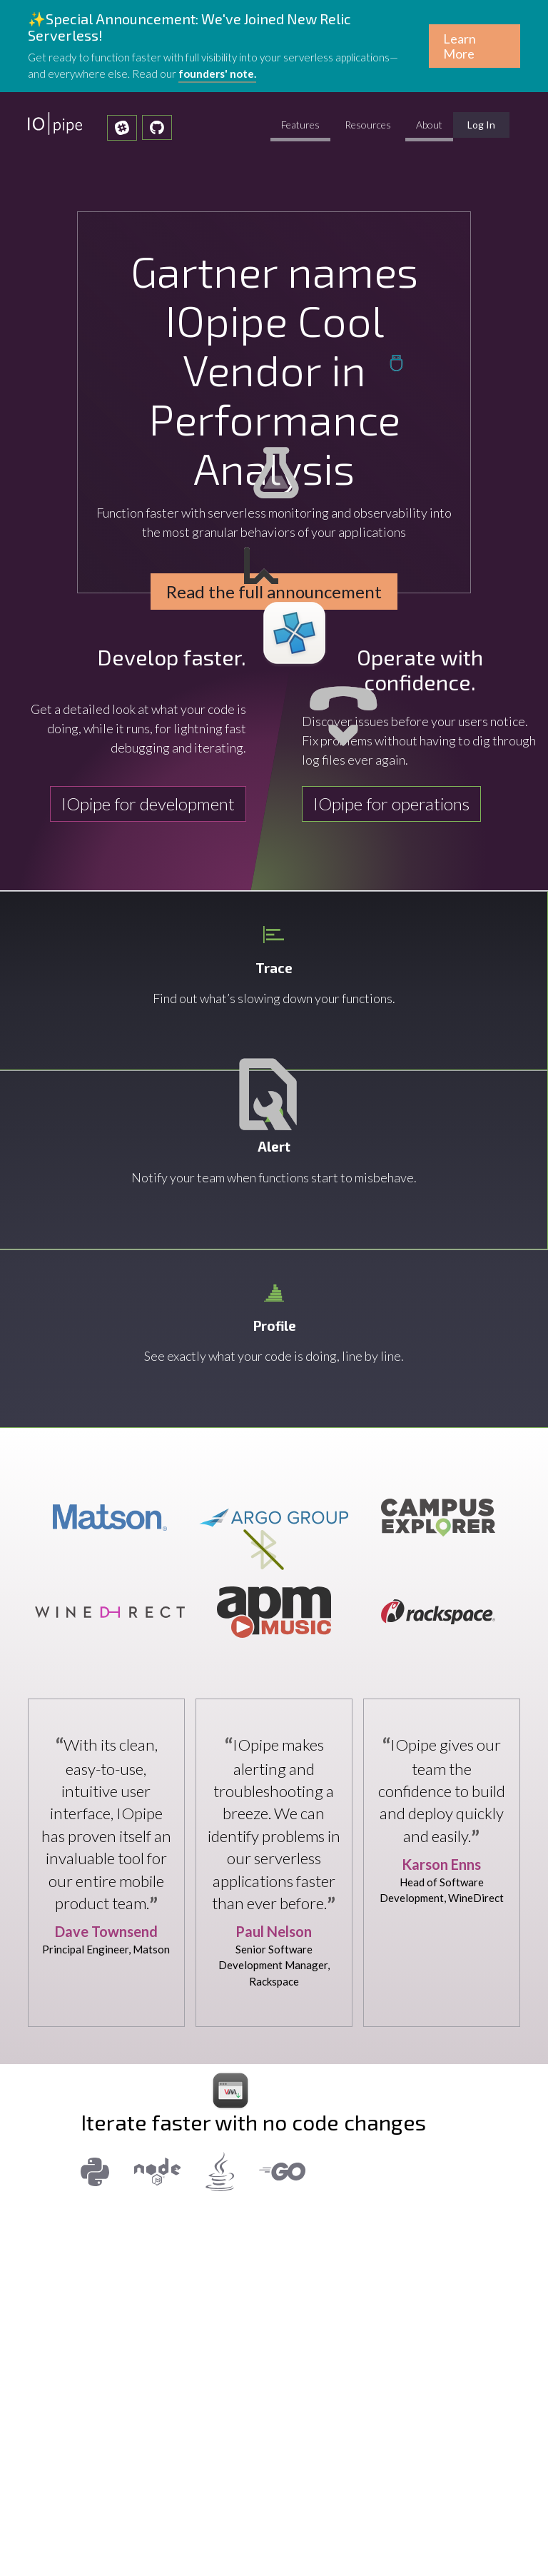 Image resolution: width=548 pixels, height=2576 pixels. Describe the element at coordinates (263, 1549) in the screenshot. I see `indicates bluetooth is turned off or disabled` at that location.